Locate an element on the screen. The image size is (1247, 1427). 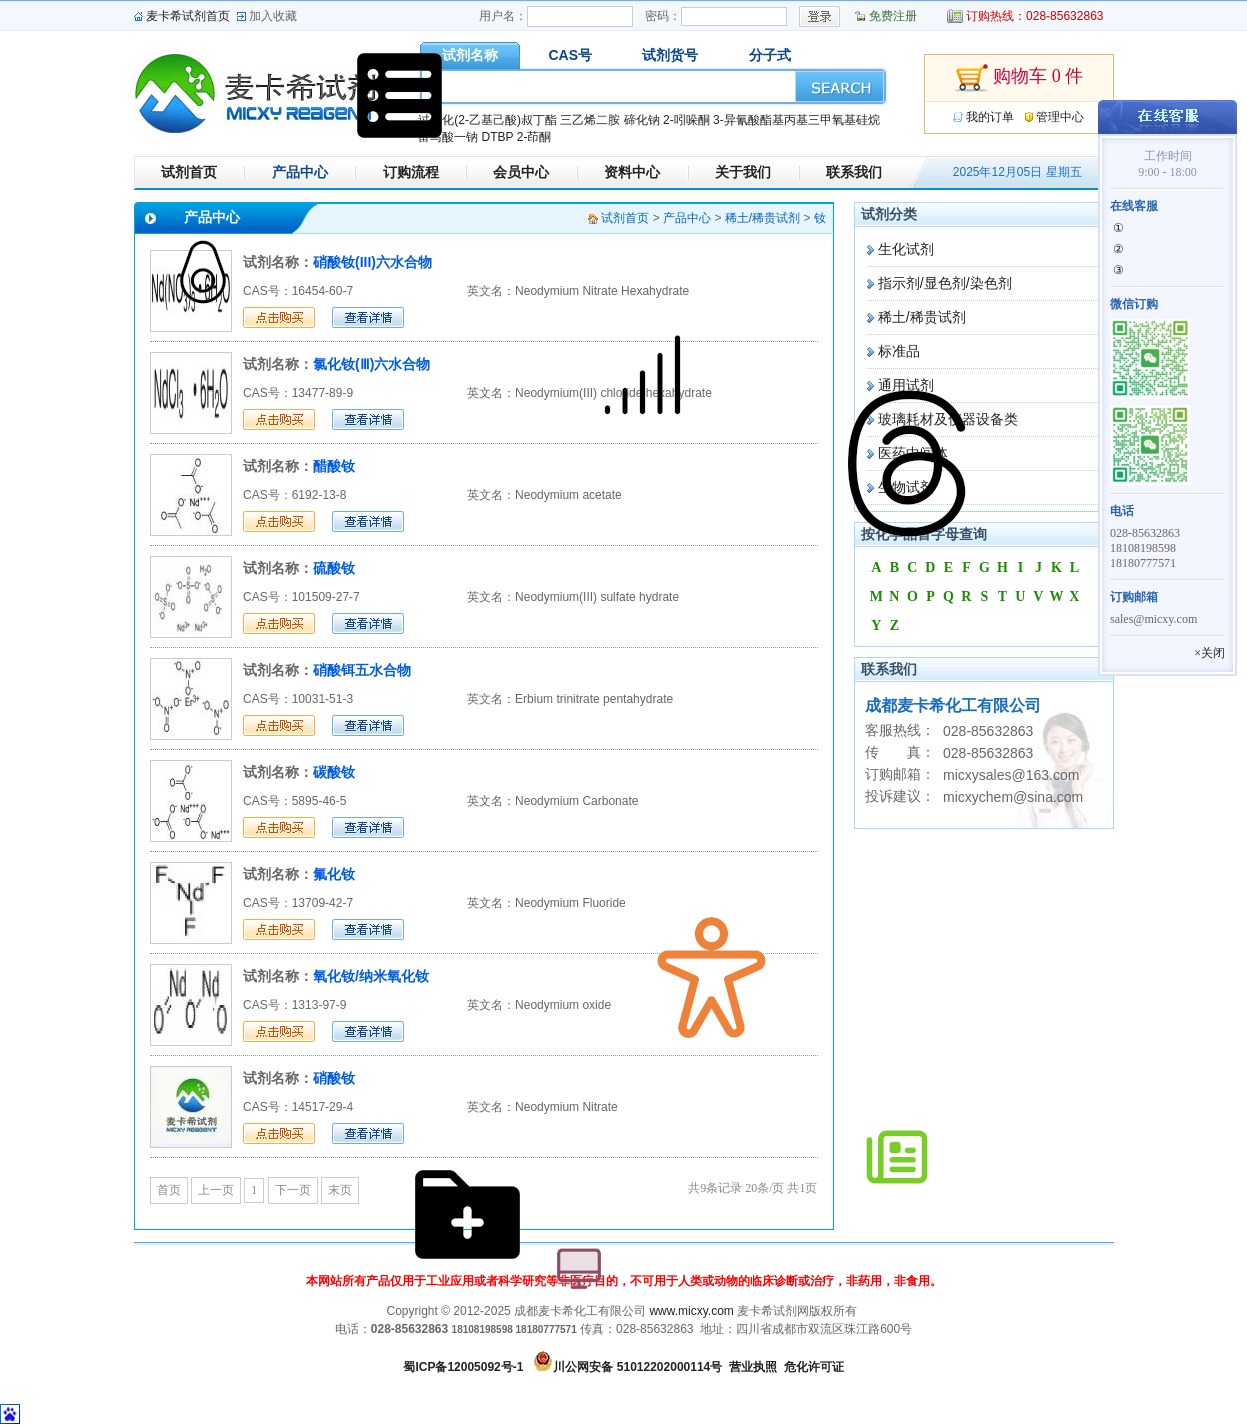
create a new folder is located at coordinates (467, 1214).